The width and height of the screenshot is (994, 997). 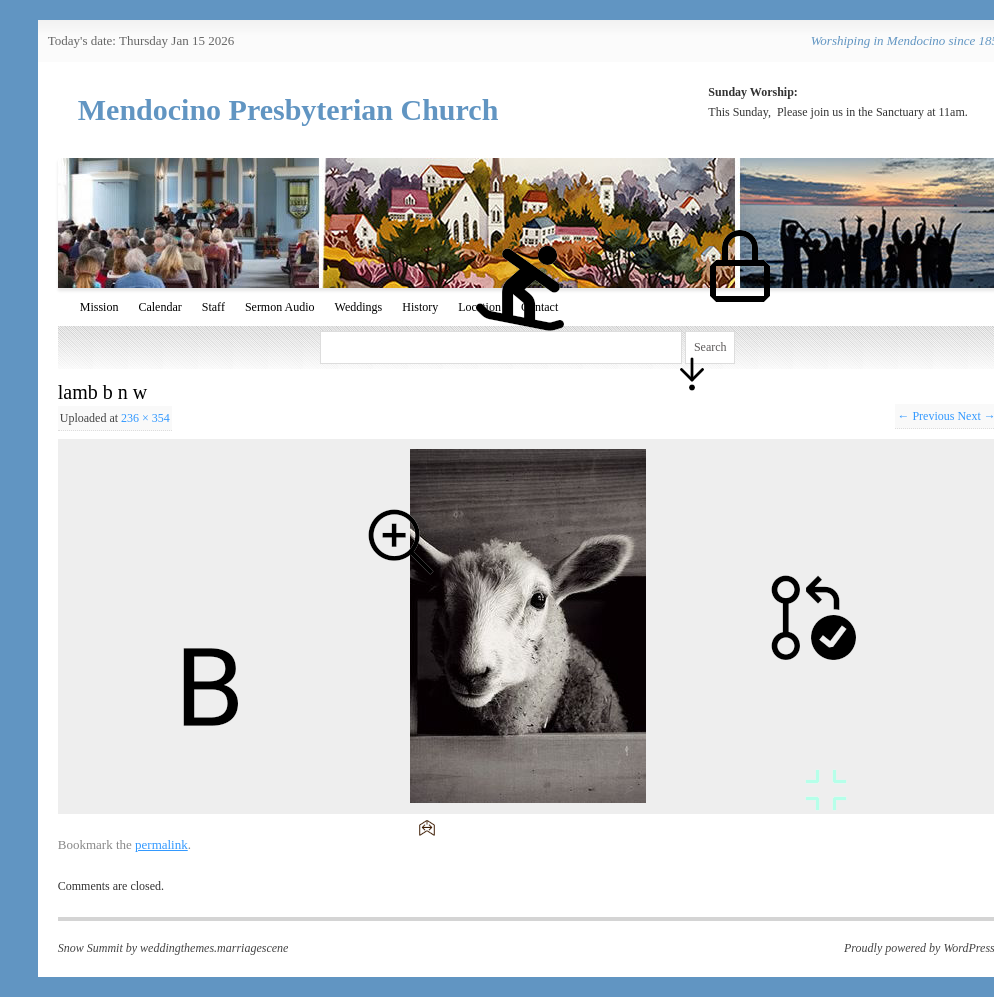 What do you see at coordinates (401, 542) in the screenshot?
I see `zoom in on the current view` at bounding box center [401, 542].